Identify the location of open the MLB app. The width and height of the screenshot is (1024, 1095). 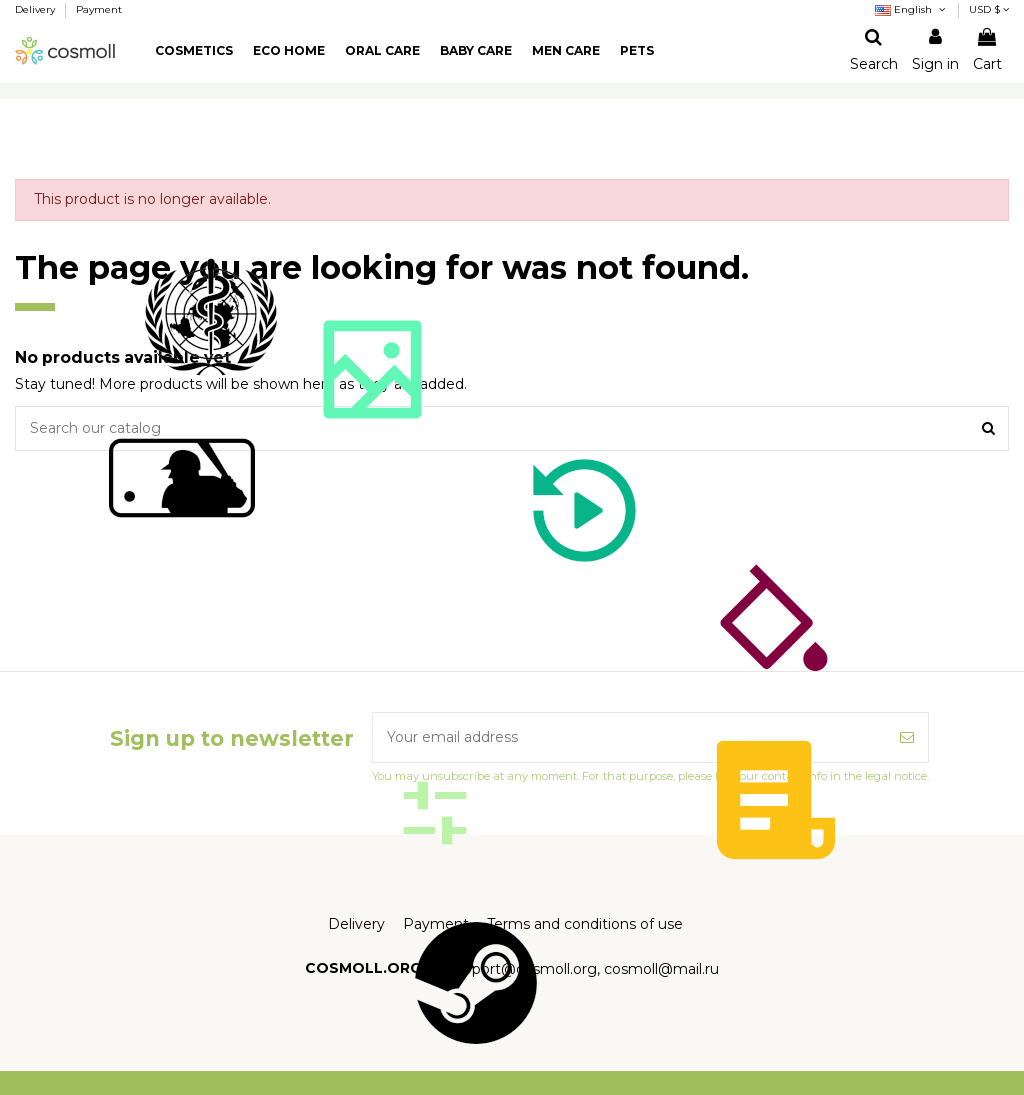
(182, 478).